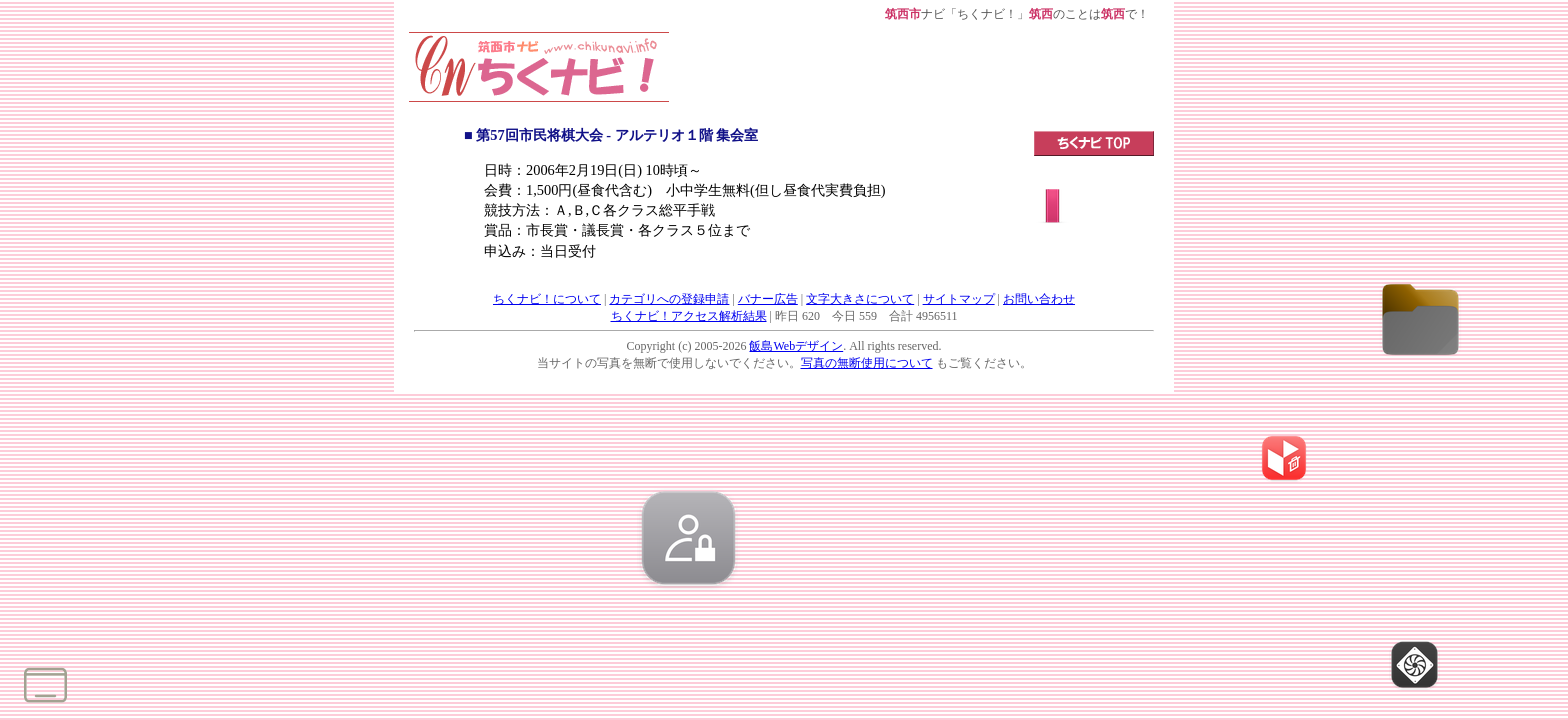  What do you see at coordinates (1420, 319) in the screenshot?
I see `an open folder containing files` at bounding box center [1420, 319].